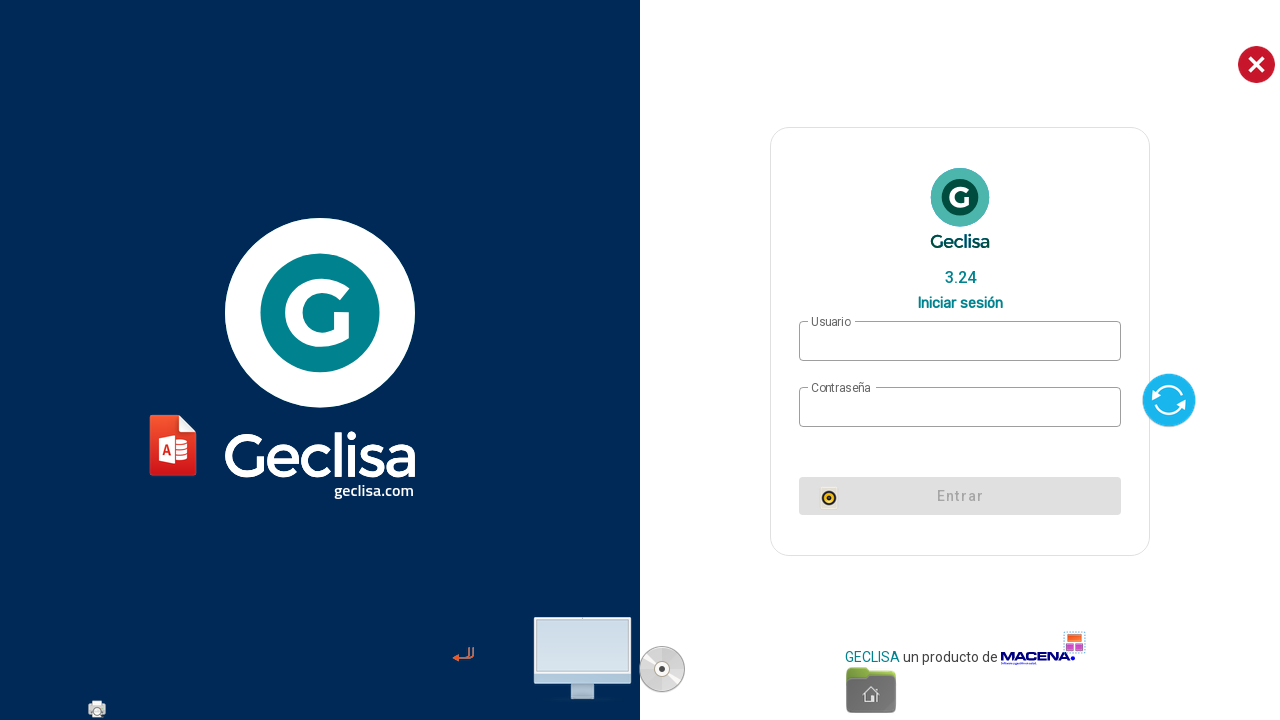 Image resolution: width=1280 pixels, height=720 pixels. What do you see at coordinates (463, 653) in the screenshot?
I see `reply to all recipients in an email thread` at bounding box center [463, 653].